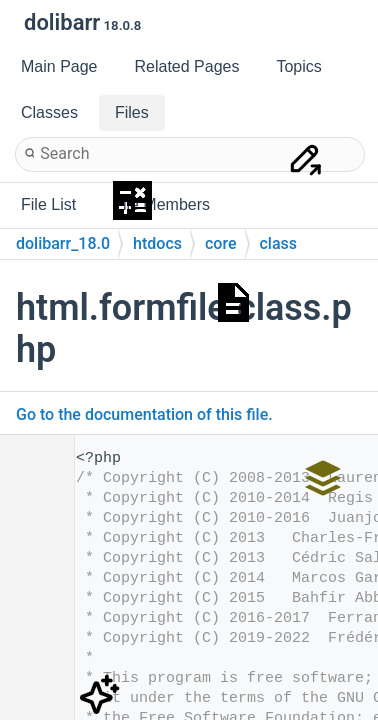 This screenshot has height=720, width=378. Describe the element at coordinates (233, 302) in the screenshot. I see `view document details` at that location.